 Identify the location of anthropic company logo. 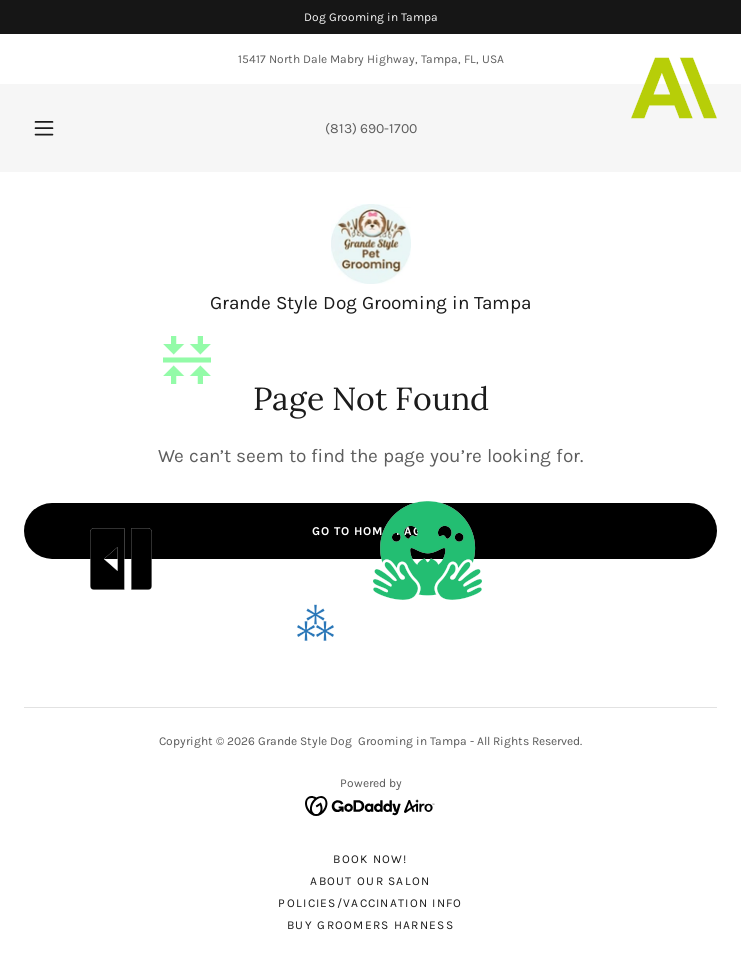
(674, 88).